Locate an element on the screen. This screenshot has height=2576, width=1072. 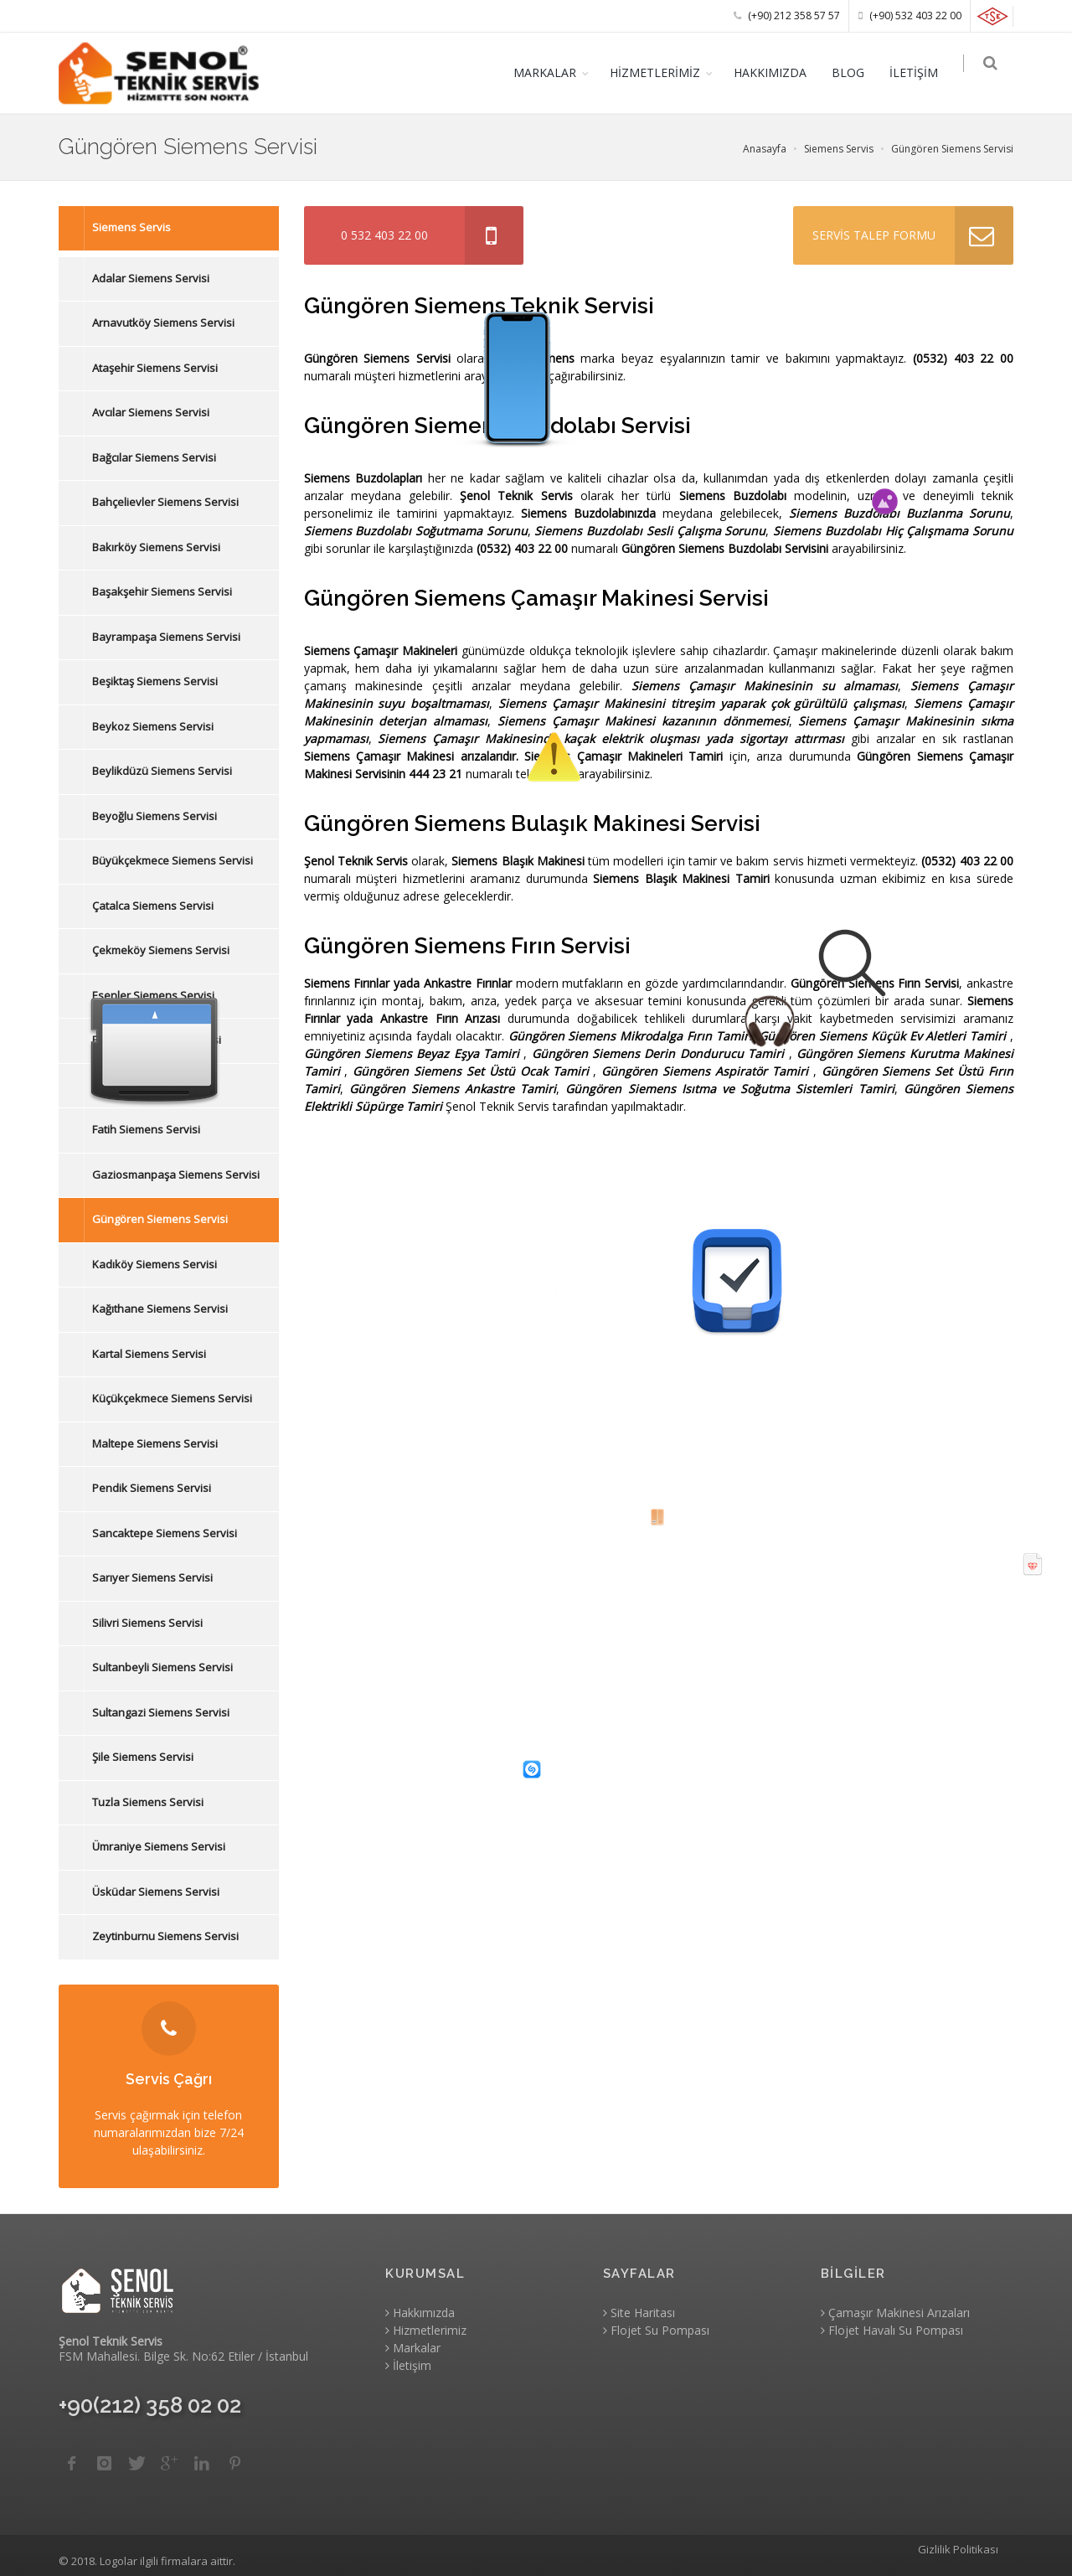
compressed file or archive is located at coordinates (657, 1517).